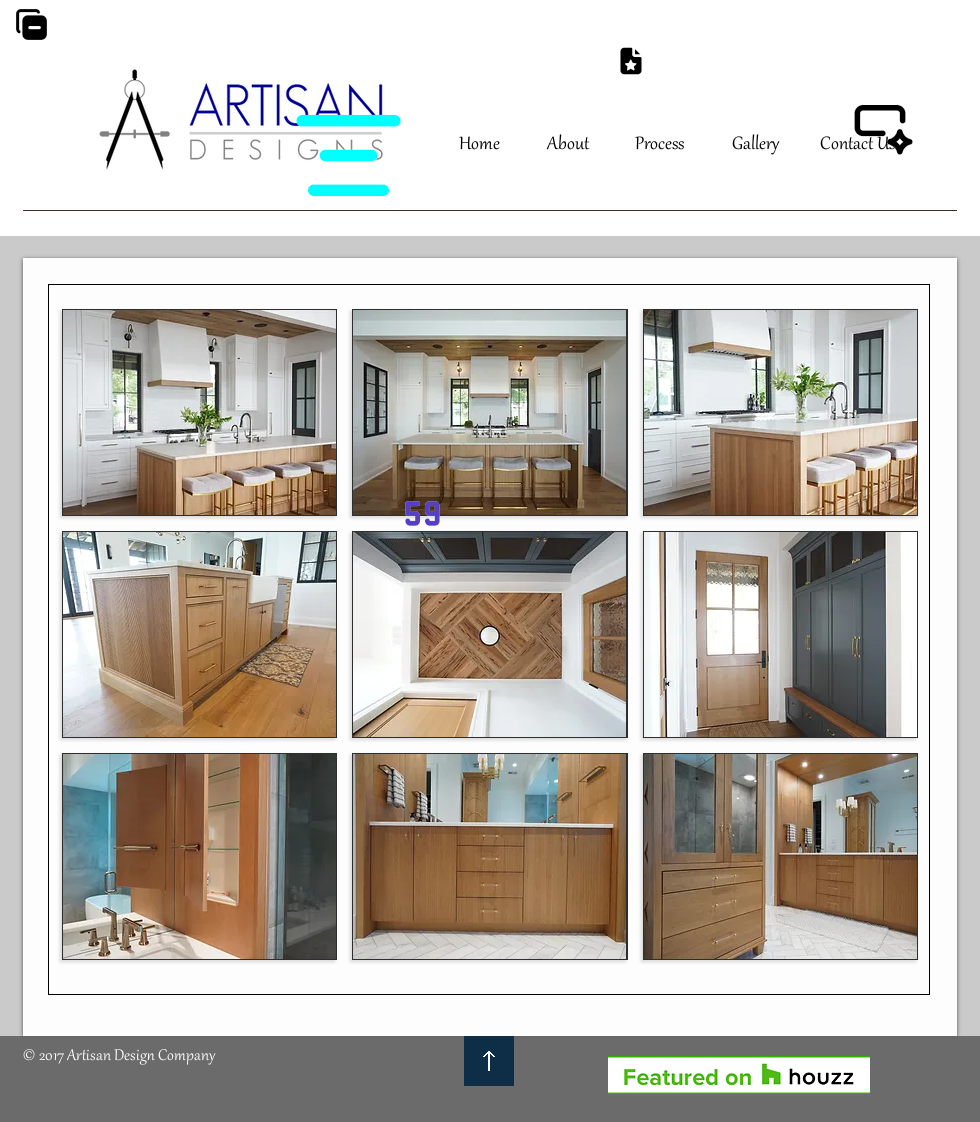 The width and height of the screenshot is (980, 1122). I want to click on center-align text or content, so click(348, 155).